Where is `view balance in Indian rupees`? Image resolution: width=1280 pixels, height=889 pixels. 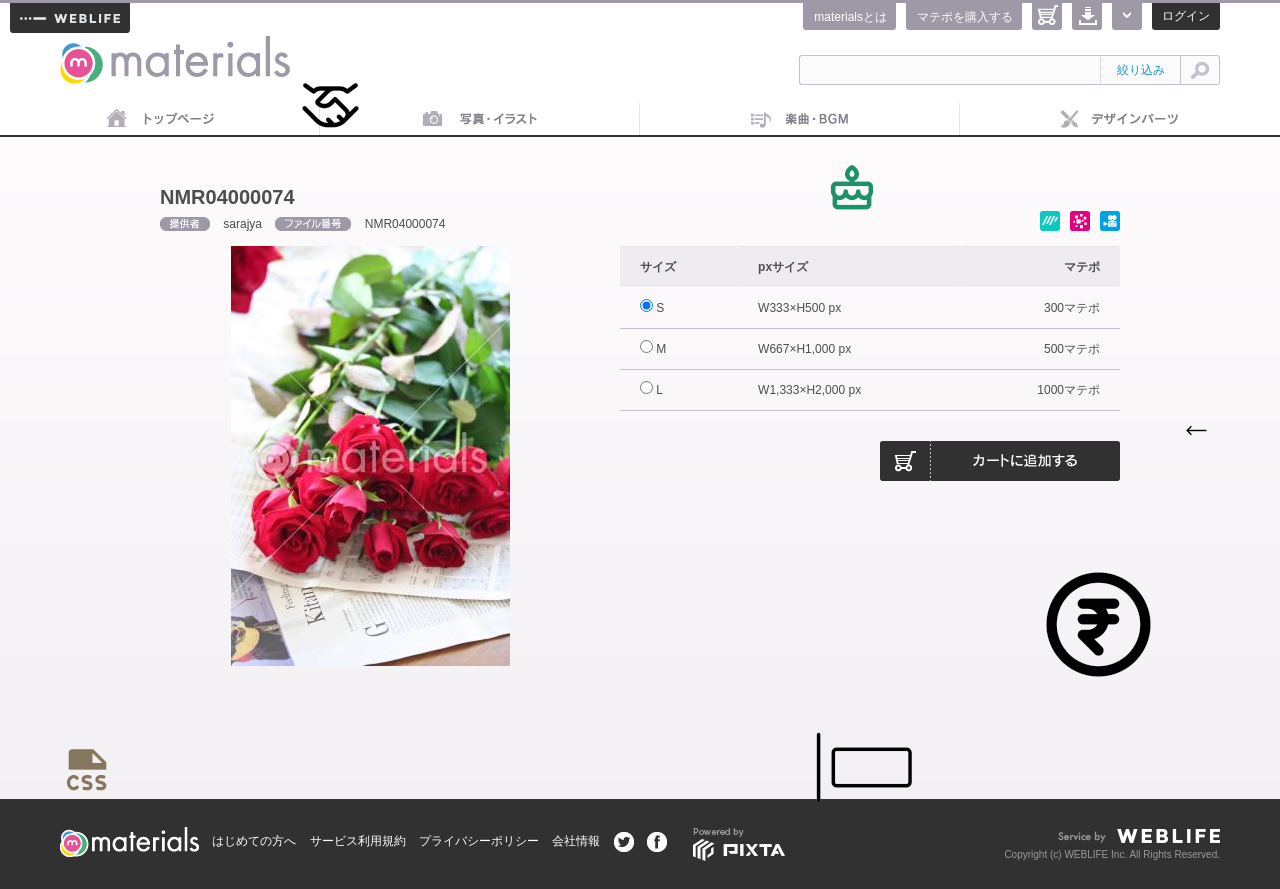
view balance in Indian rupees is located at coordinates (1098, 624).